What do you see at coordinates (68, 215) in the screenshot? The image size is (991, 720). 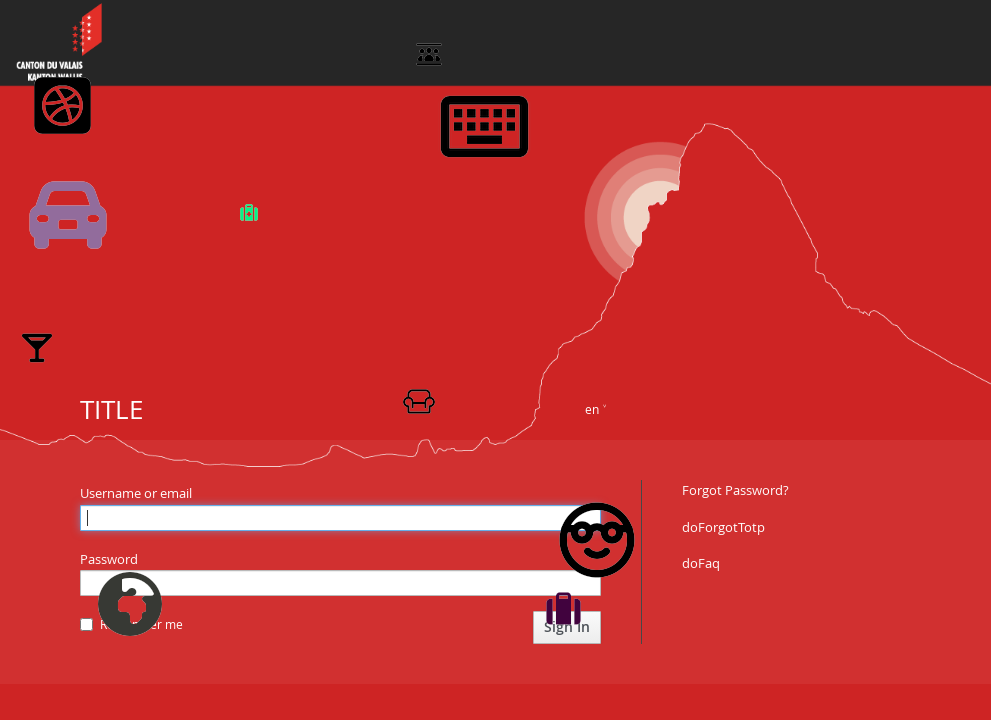 I see `access vehicle or car-related settings` at bounding box center [68, 215].